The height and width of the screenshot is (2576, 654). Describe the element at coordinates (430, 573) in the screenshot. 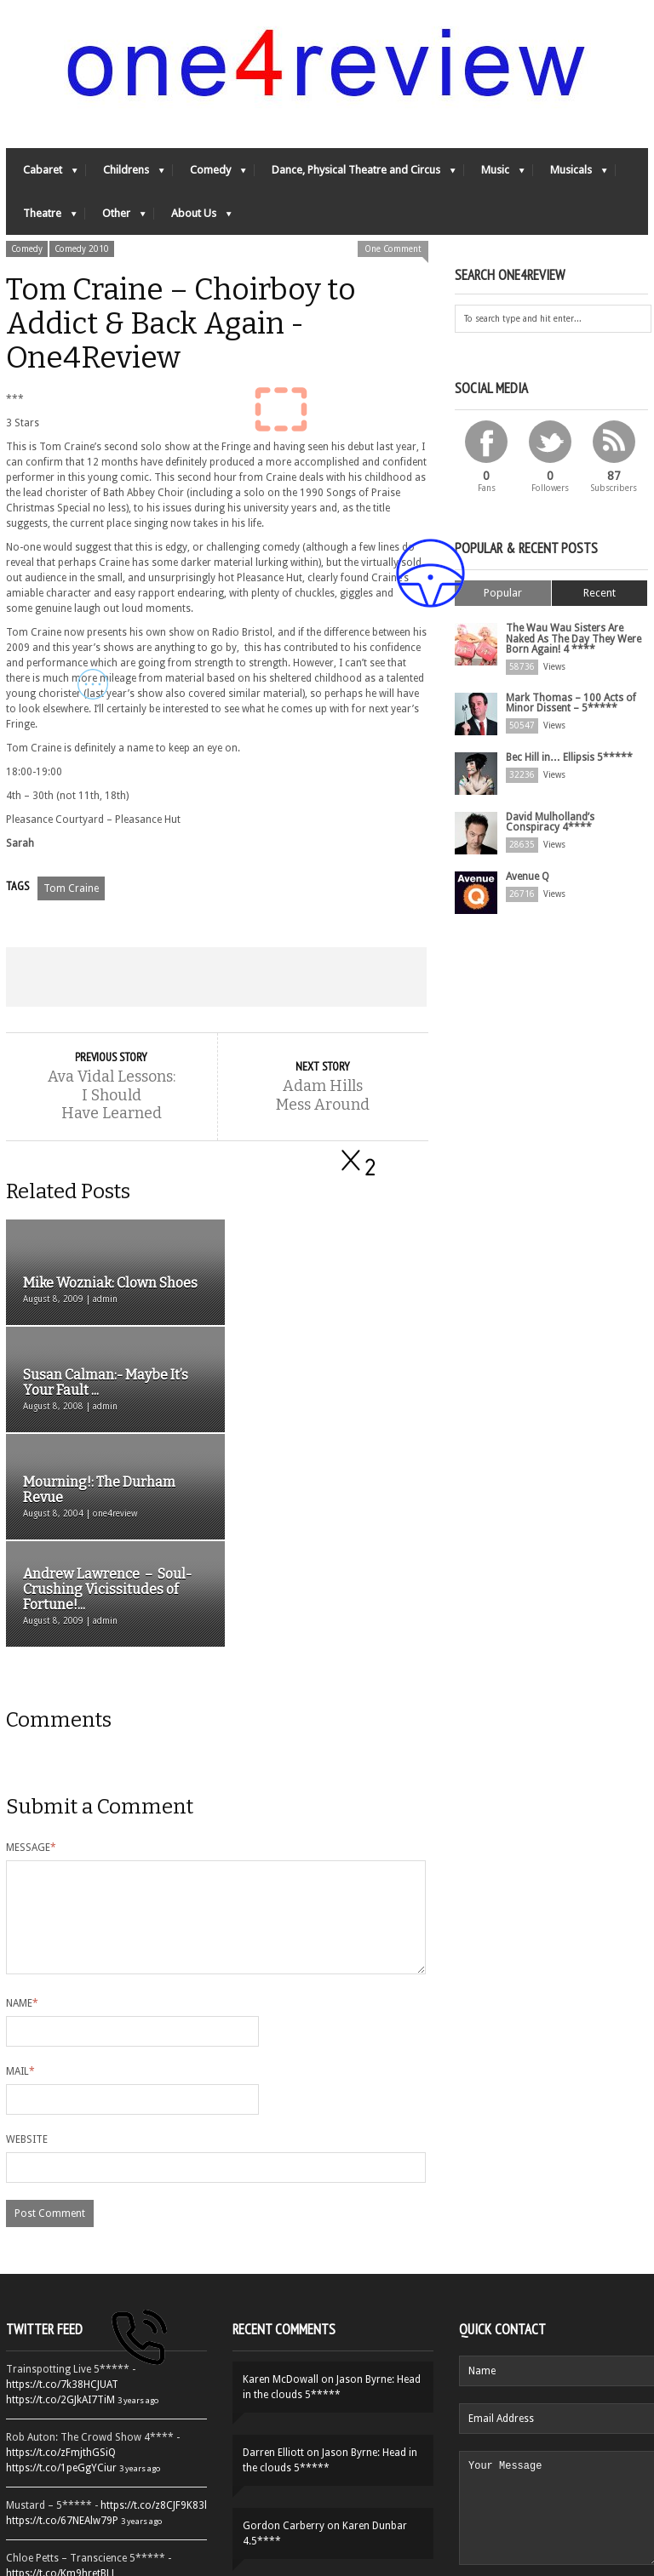

I see `access driving or navigation mode` at that location.